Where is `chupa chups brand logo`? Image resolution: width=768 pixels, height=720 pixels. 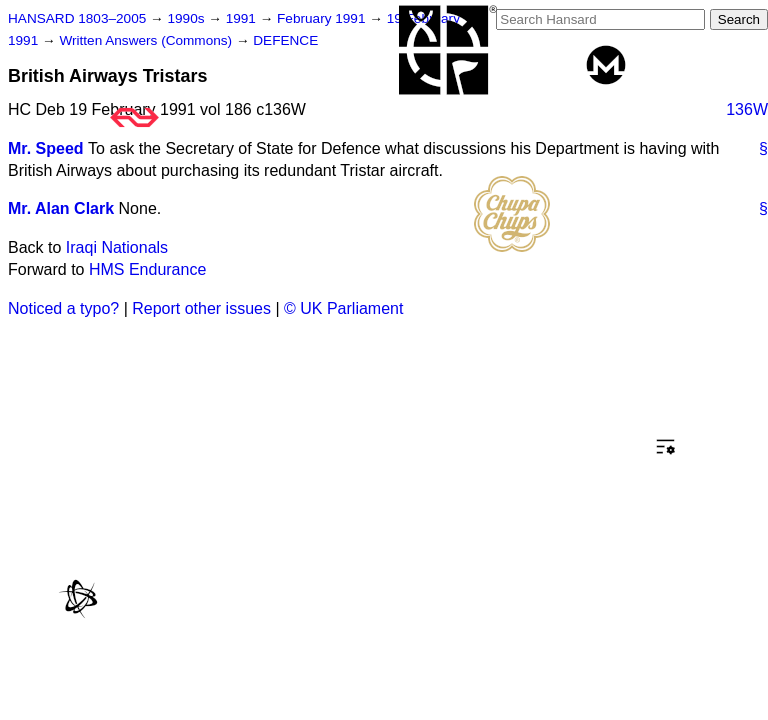
chupa chups brand logo is located at coordinates (512, 214).